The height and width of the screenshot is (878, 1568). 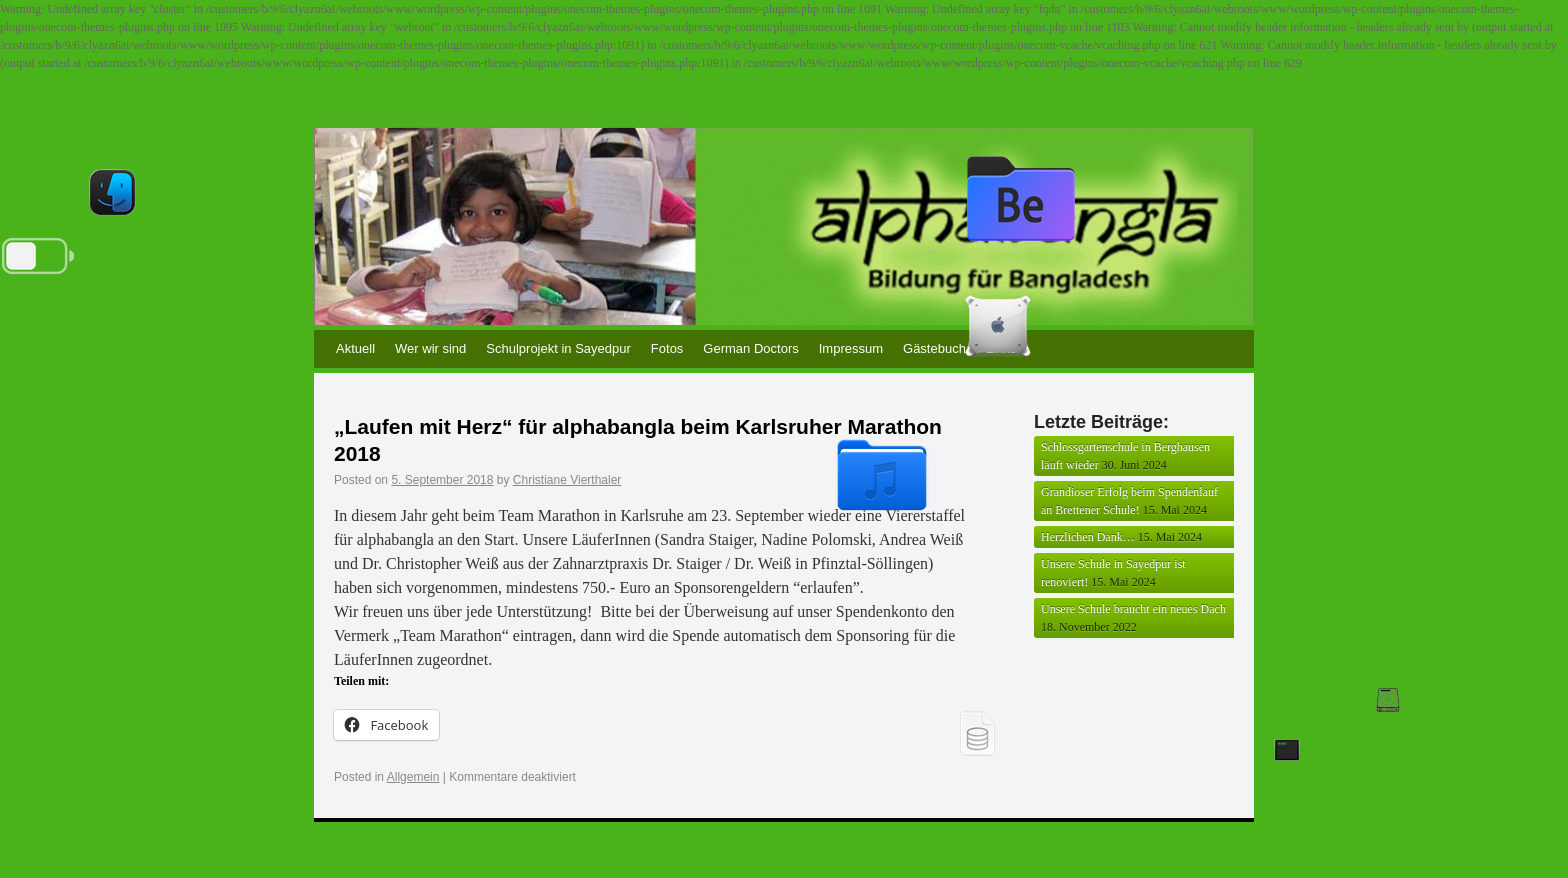 What do you see at coordinates (38, 256) in the screenshot?
I see `indicates battery at 50% charge` at bounding box center [38, 256].